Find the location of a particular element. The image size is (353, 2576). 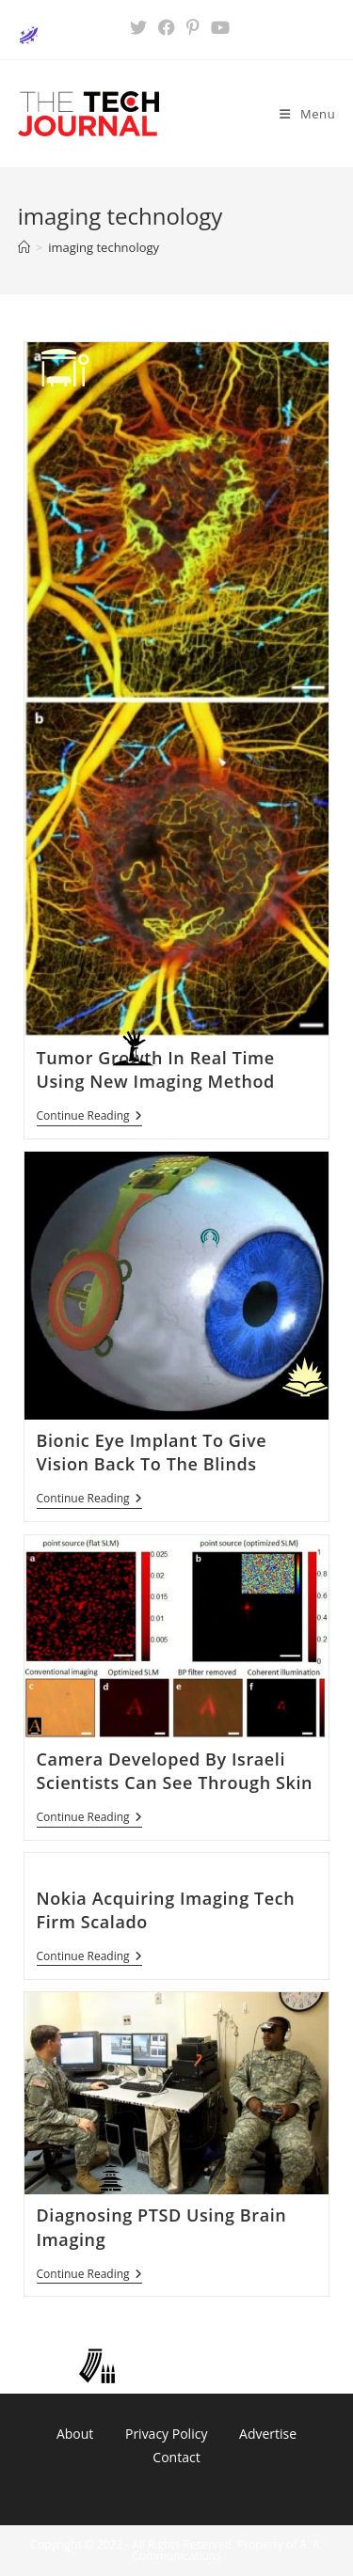

view nearby bus stops is located at coordinates (65, 368).